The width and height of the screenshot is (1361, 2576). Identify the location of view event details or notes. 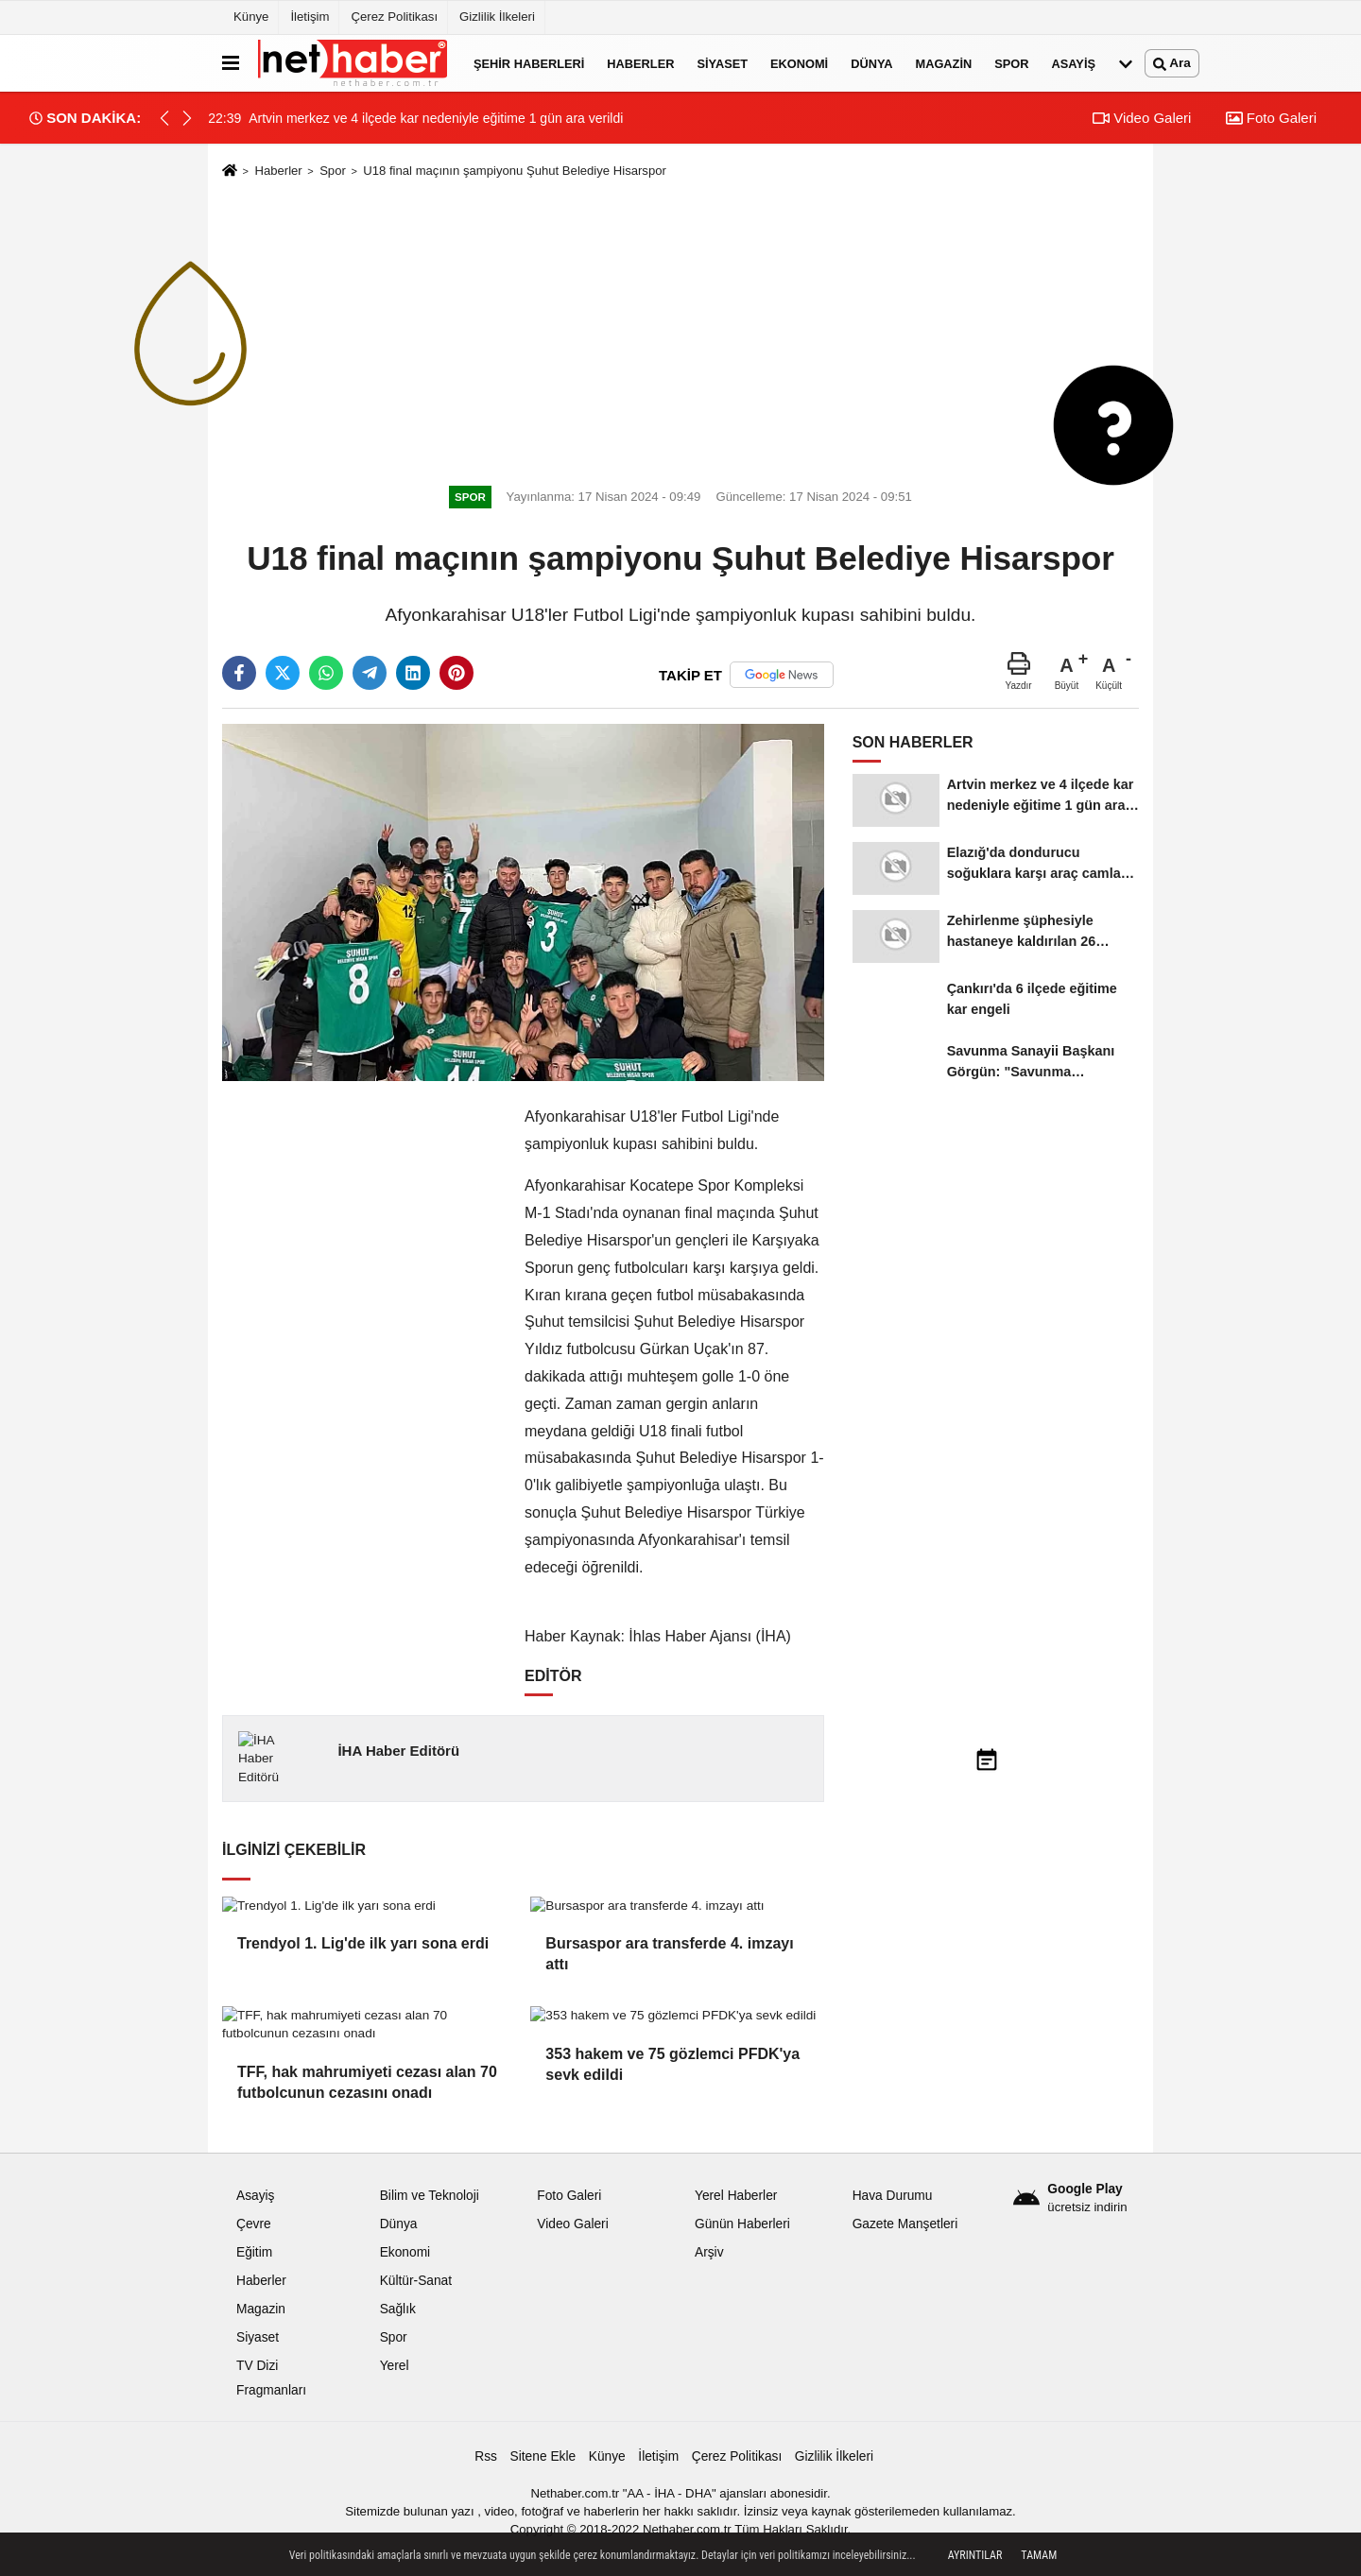
(987, 1760).